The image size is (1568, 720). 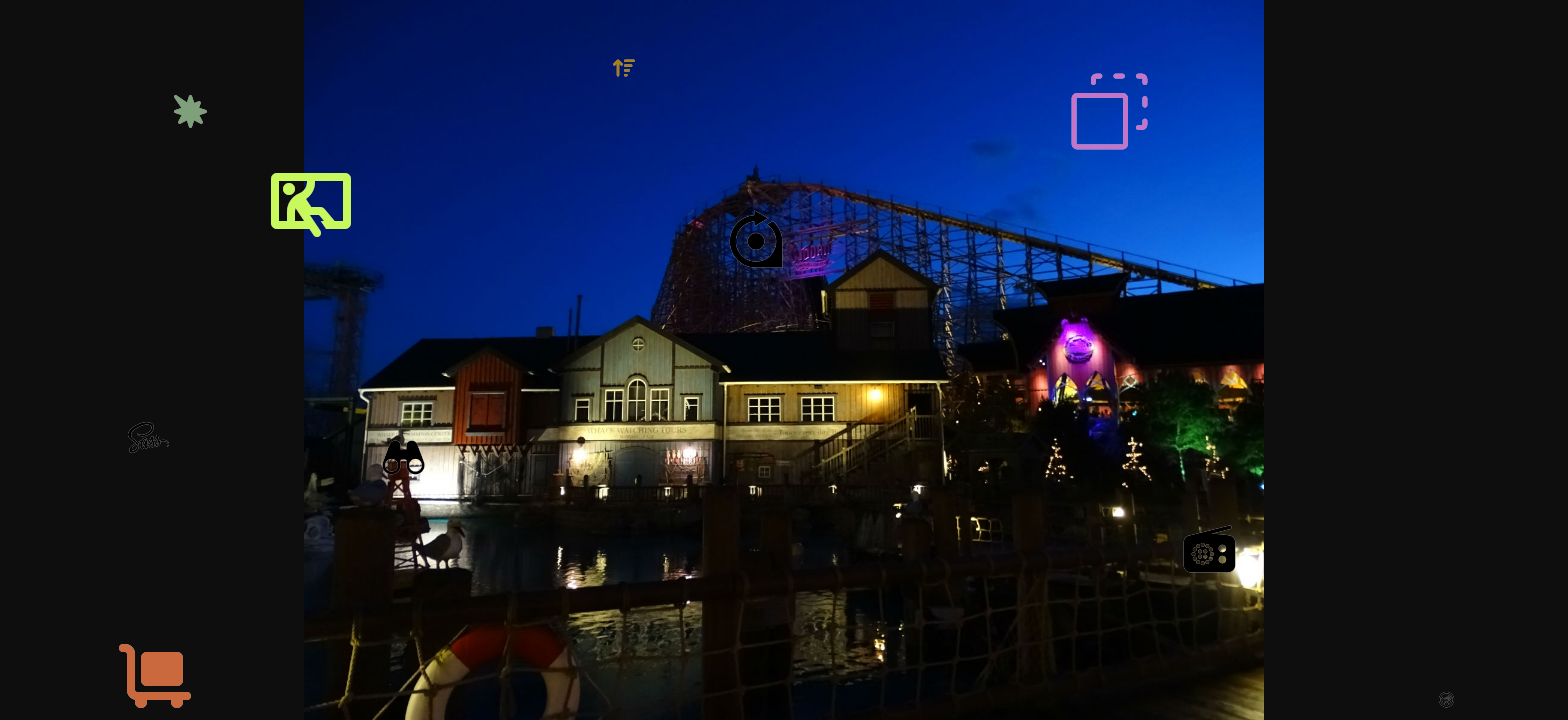 I want to click on add a playful or silly reaction to a message, so click(x=1446, y=699).